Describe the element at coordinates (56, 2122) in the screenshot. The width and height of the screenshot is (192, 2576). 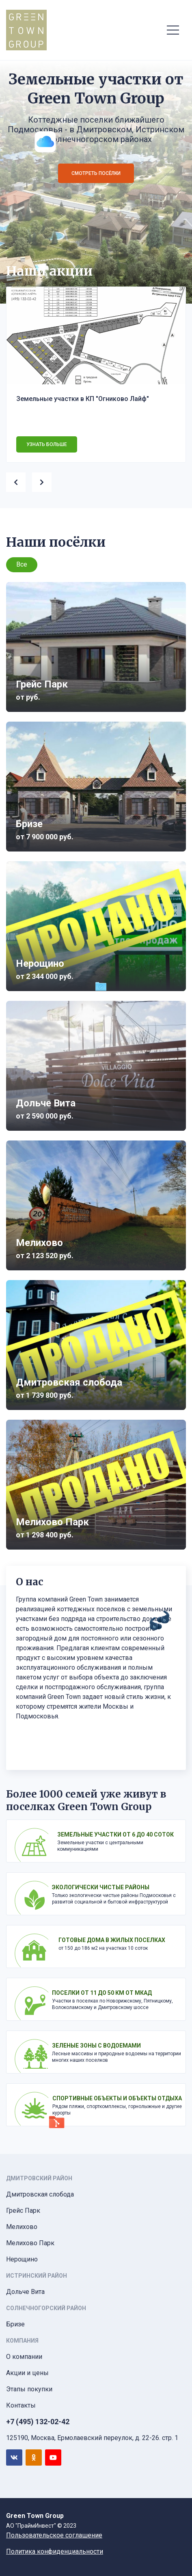
I see `open git repository folder` at that location.